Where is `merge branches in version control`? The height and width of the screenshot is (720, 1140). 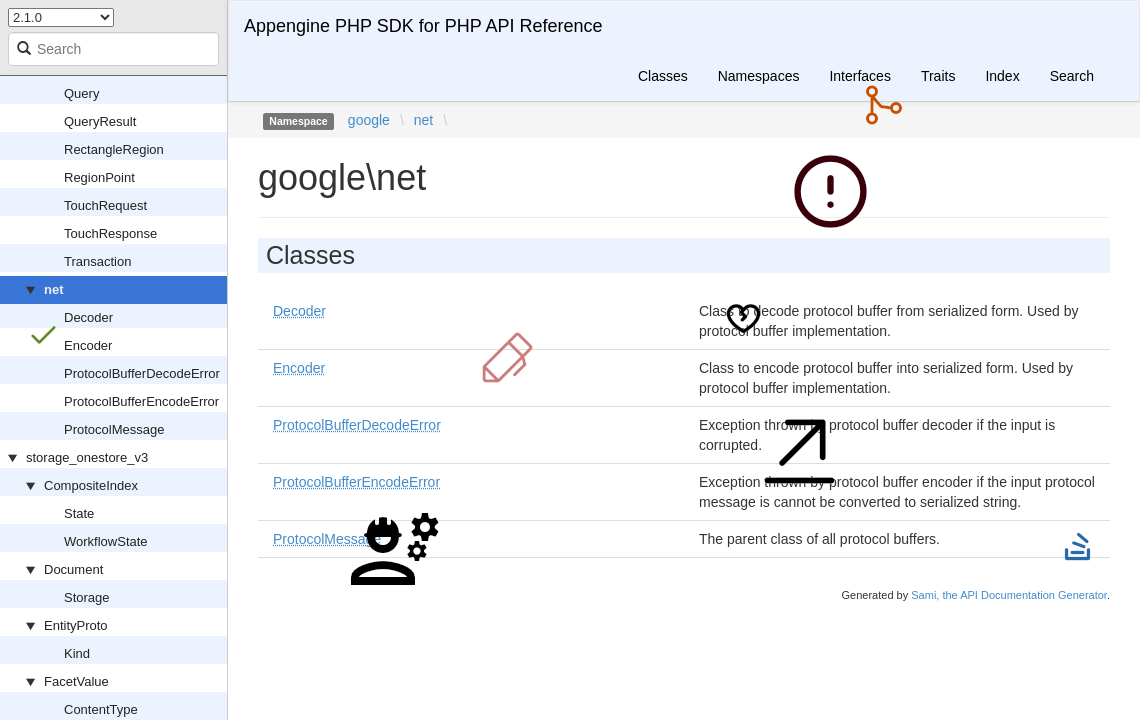 merge branches in version control is located at coordinates (881, 105).